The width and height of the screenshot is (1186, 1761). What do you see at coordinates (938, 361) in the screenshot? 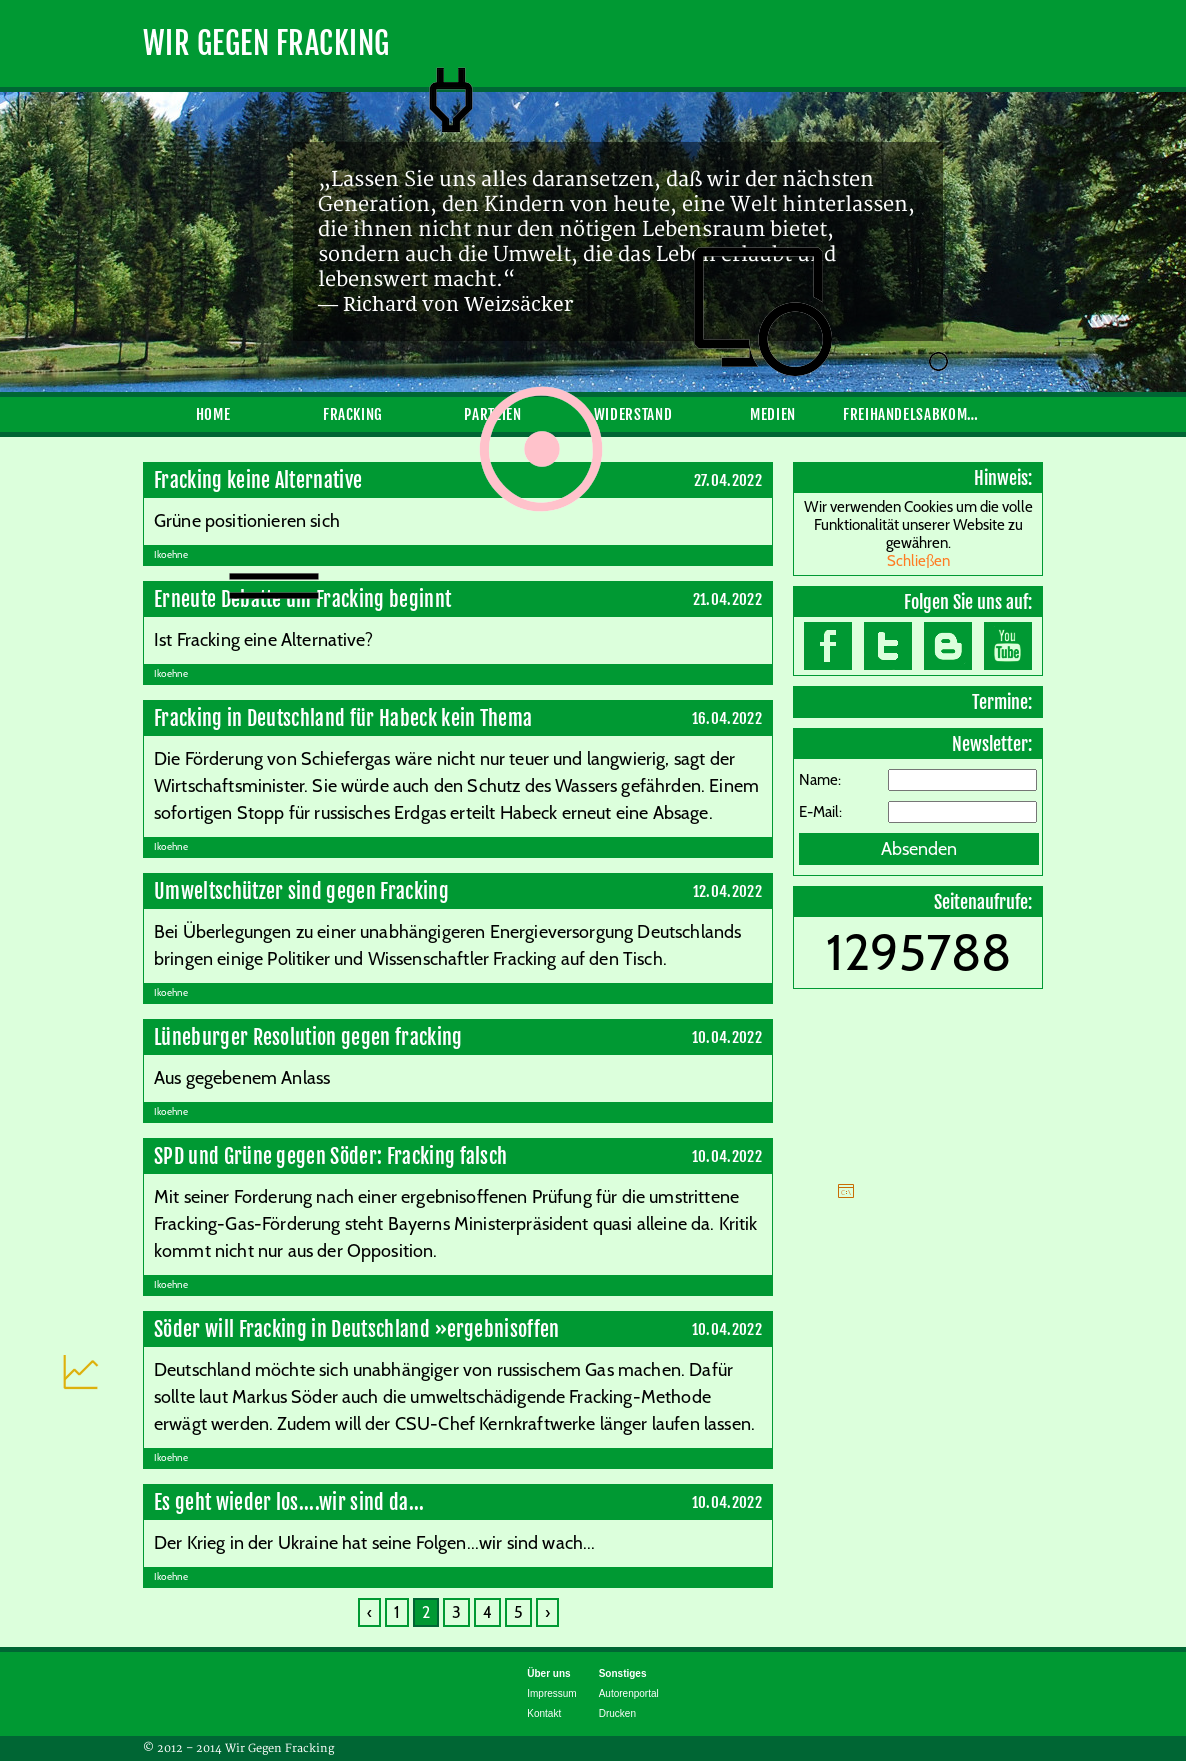
I see `unselected radio button or checkbox option` at bounding box center [938, 361].